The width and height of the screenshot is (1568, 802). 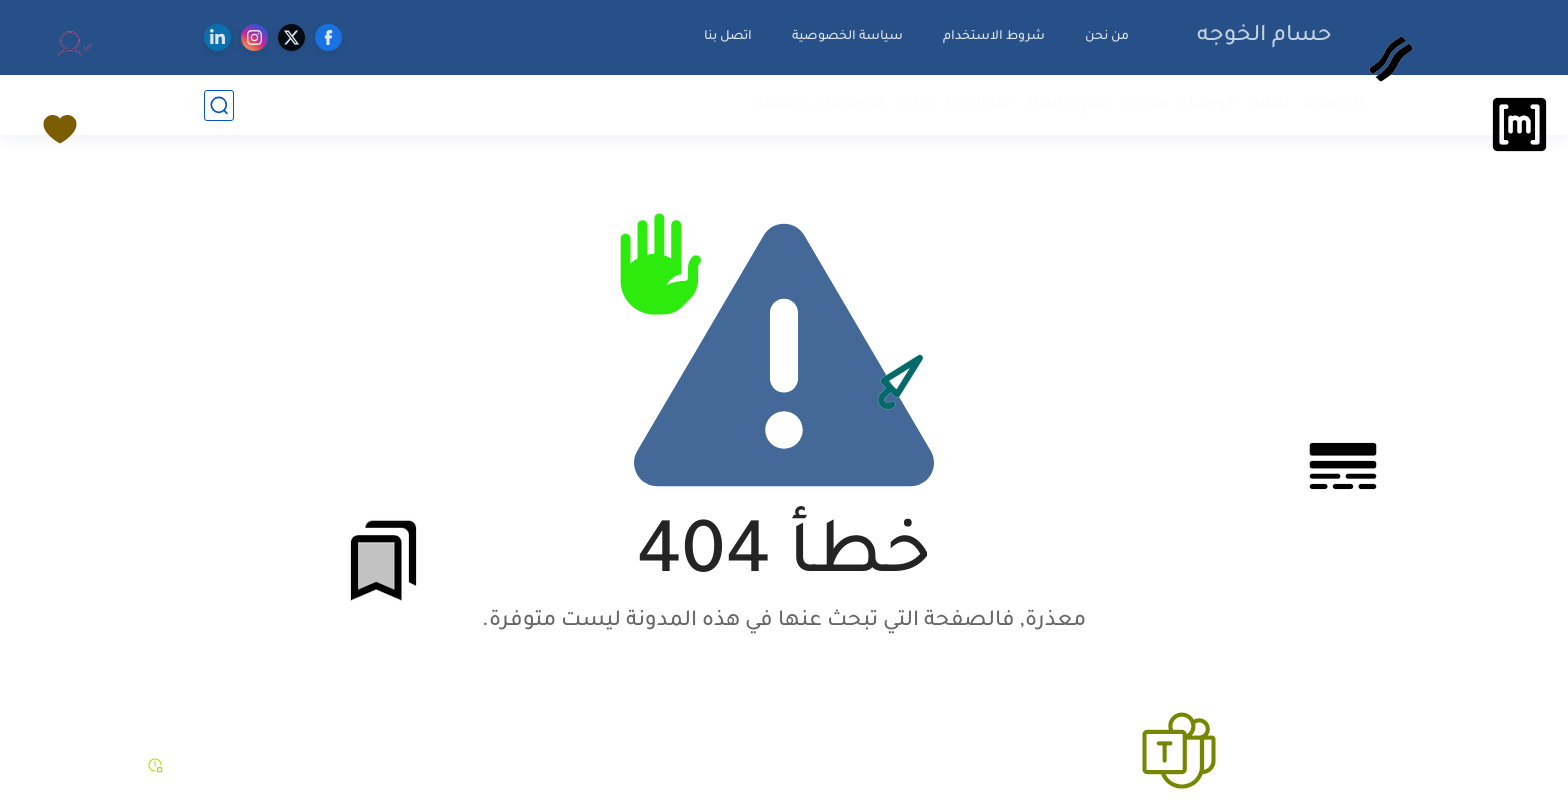 I want to click on add to favorites, so click(x=60, y=128).